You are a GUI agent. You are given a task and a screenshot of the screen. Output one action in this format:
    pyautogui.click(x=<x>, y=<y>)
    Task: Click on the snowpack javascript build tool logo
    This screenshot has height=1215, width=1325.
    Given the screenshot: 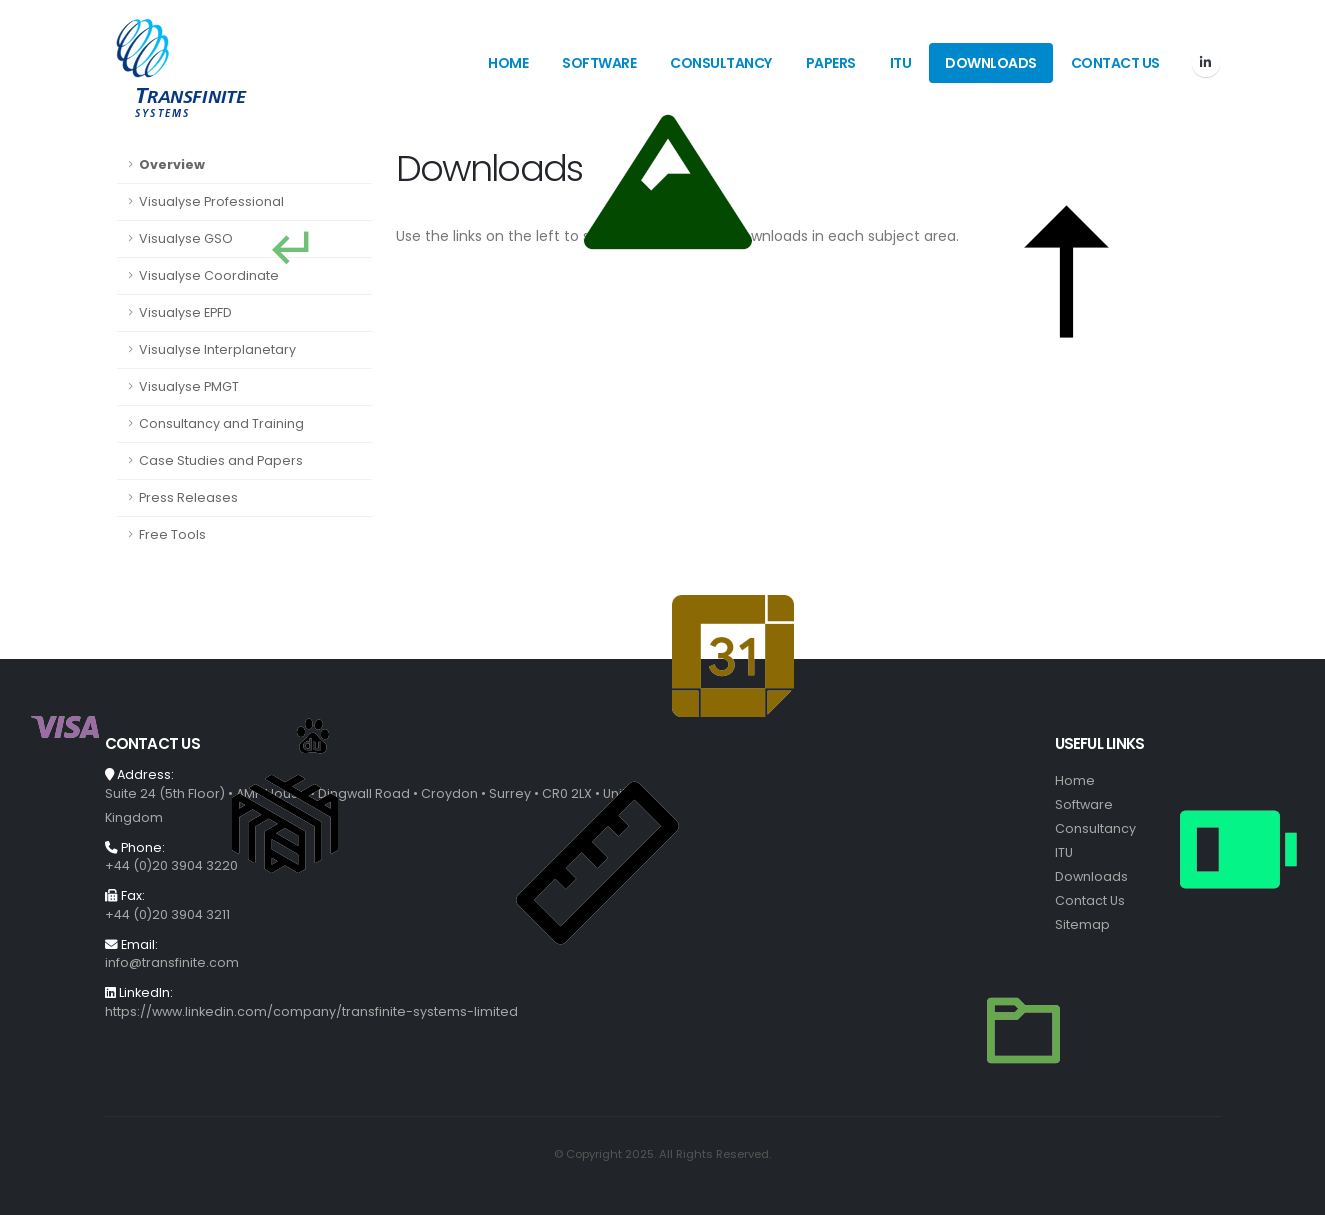 What is the action you would take?
    pyautogui.click(x=668, y=182)
    